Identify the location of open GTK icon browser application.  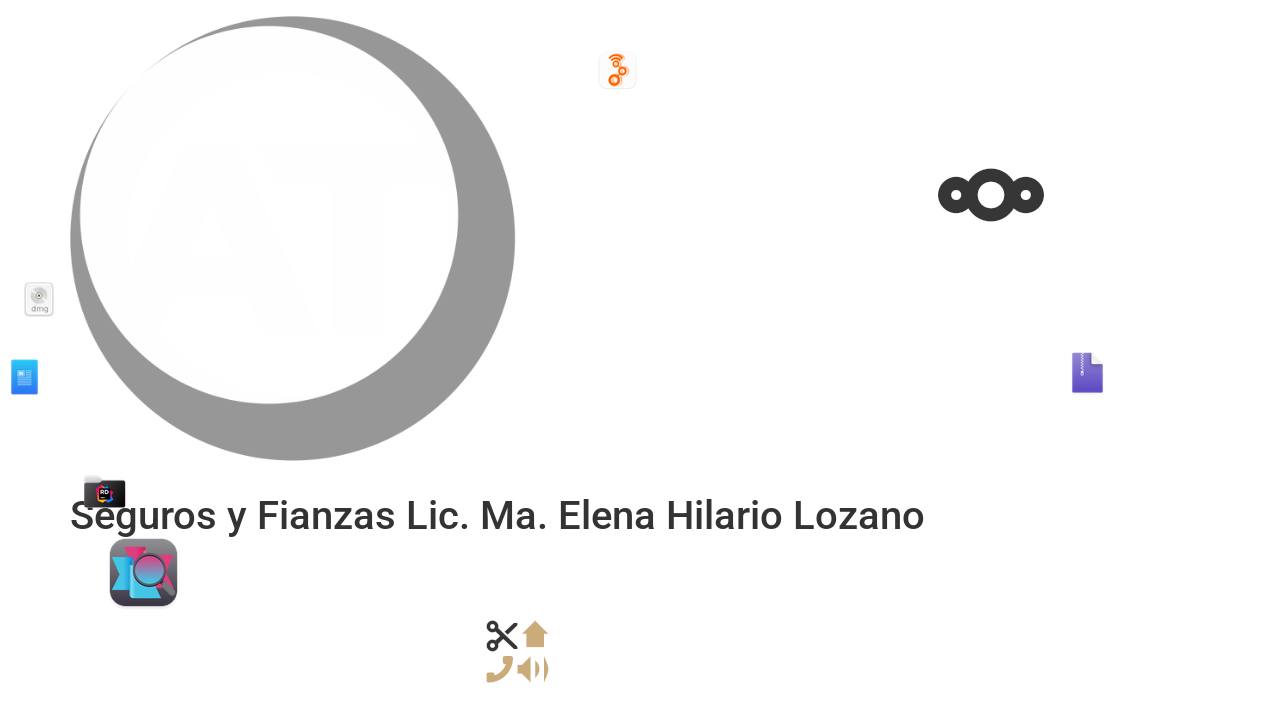
(517, 651).